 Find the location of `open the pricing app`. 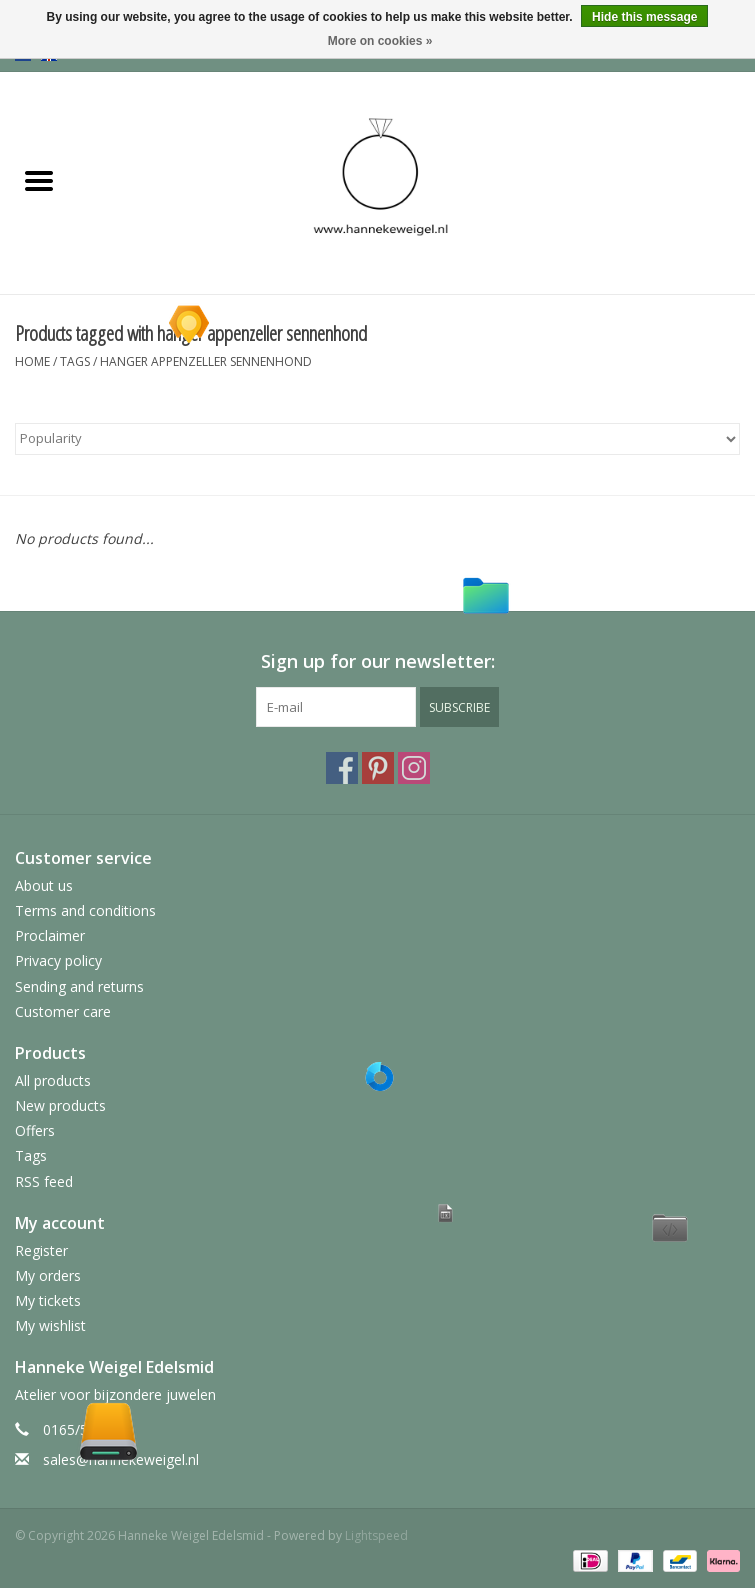

open the pricing app is located at coordinates (379, 1076).